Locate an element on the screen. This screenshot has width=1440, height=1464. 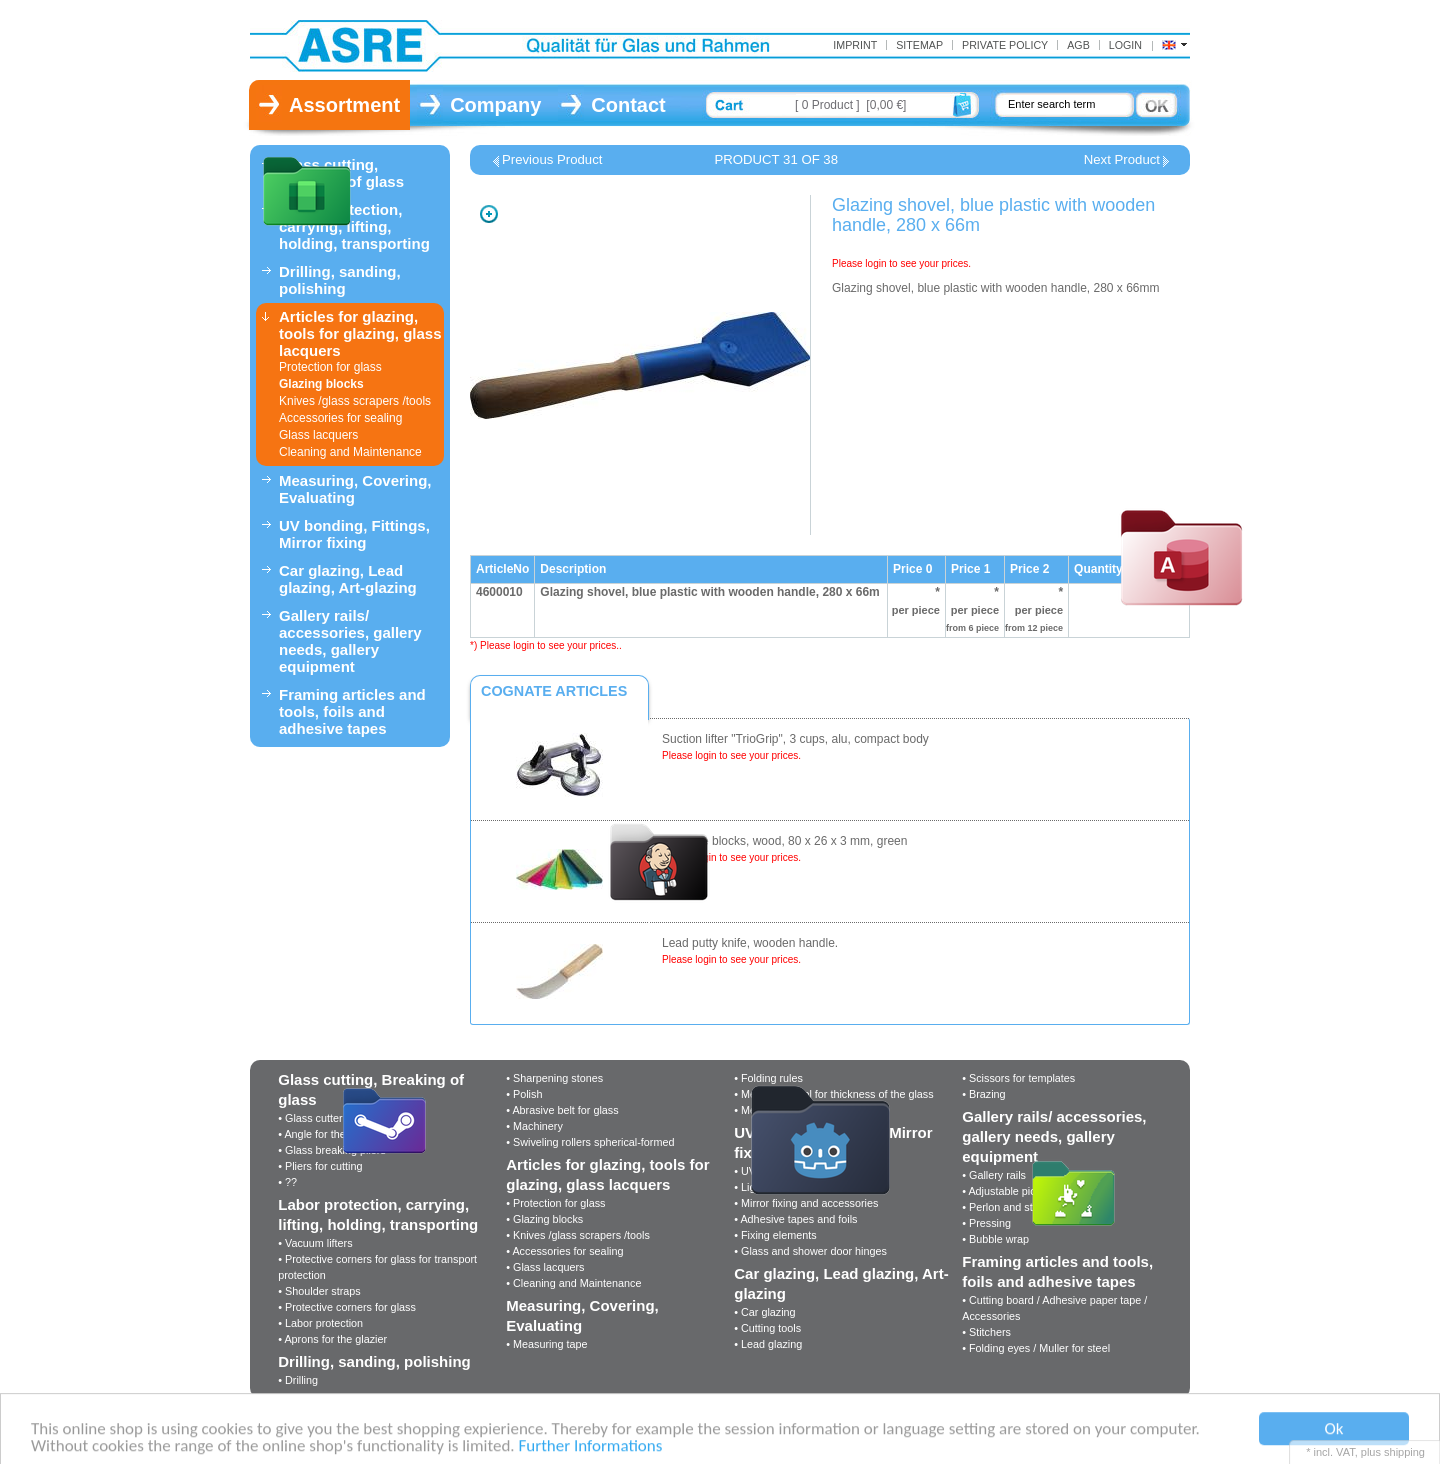
open folder containing Microsoft Access database files is located at coordinates (1181, 561).